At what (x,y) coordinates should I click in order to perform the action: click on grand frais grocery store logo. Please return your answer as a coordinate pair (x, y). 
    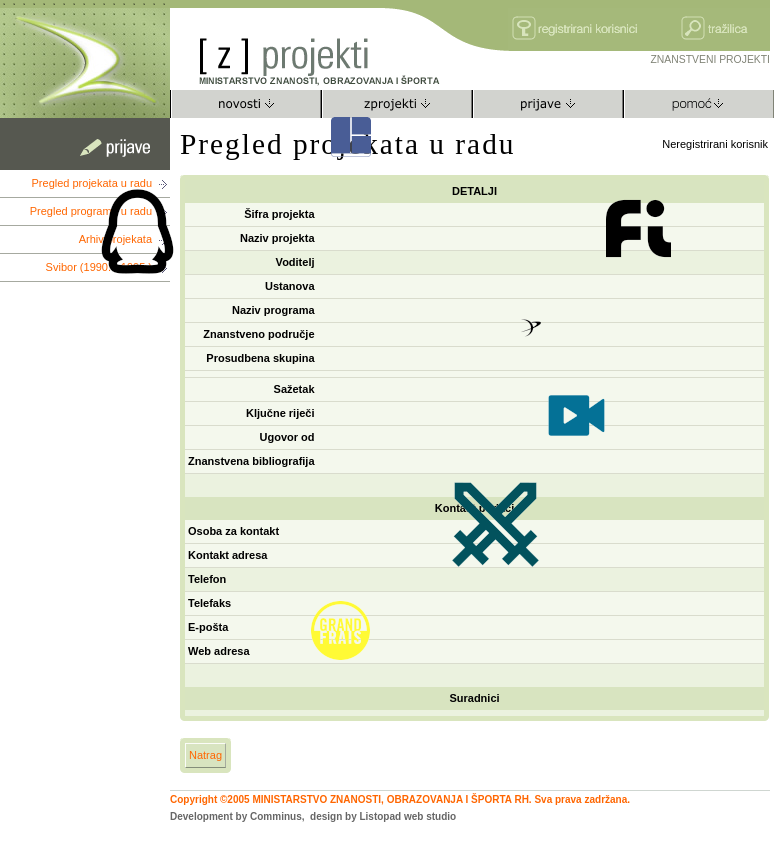
    Looking at the image, I should click on (340, 630).